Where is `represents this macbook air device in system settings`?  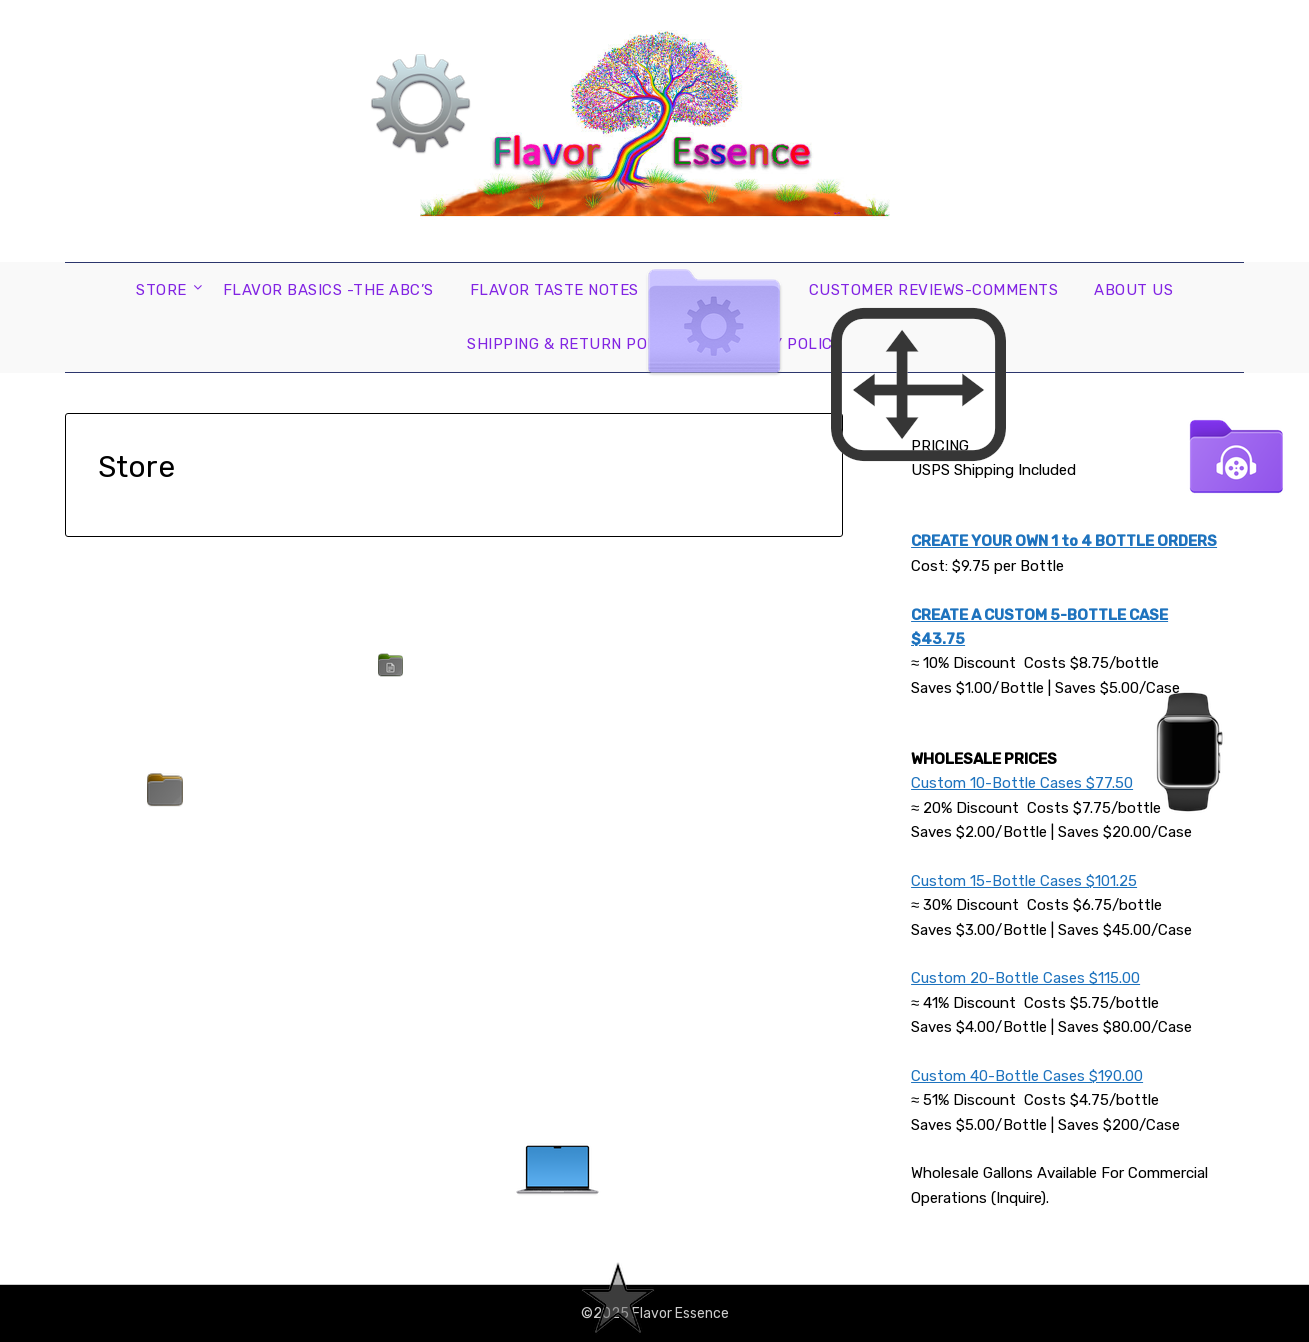
represents this macbook air device in system settings is located at coordinates (557, 1162).